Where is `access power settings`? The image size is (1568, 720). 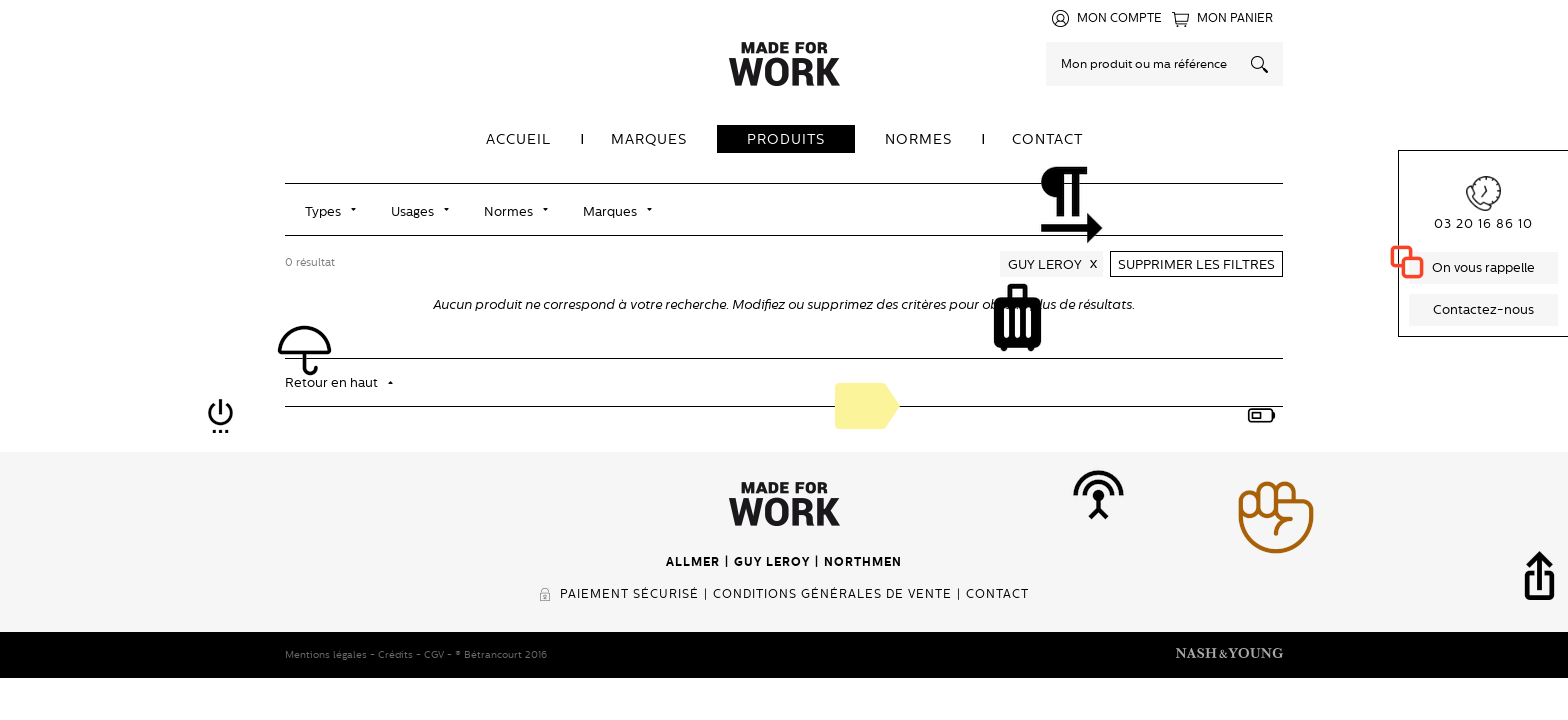
access power settings is located at coordinates (220, 414).